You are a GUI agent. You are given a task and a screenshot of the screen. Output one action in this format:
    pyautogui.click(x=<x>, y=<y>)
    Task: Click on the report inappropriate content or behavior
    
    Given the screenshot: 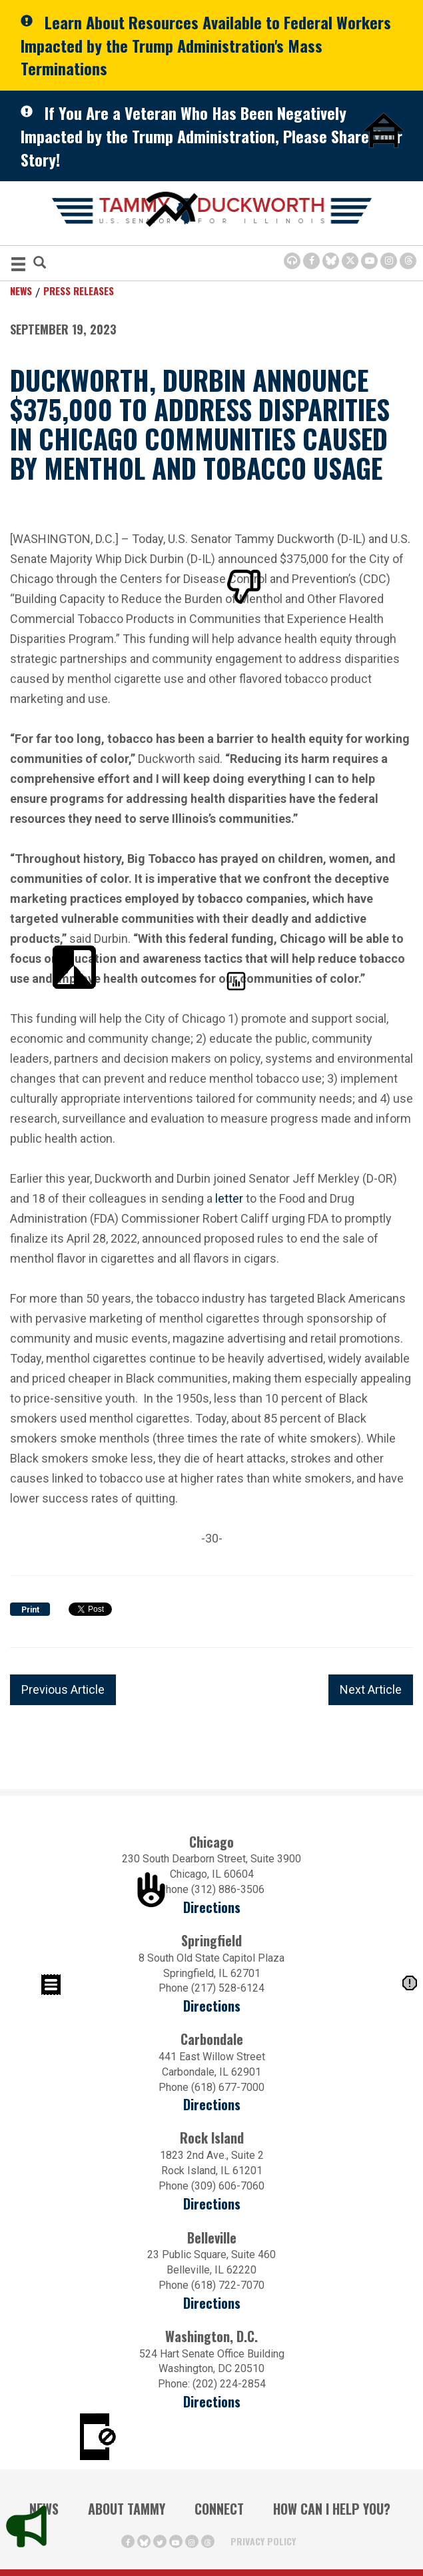 What is the action you would take?
    pyautogui.click(x=410, y=1983)
    